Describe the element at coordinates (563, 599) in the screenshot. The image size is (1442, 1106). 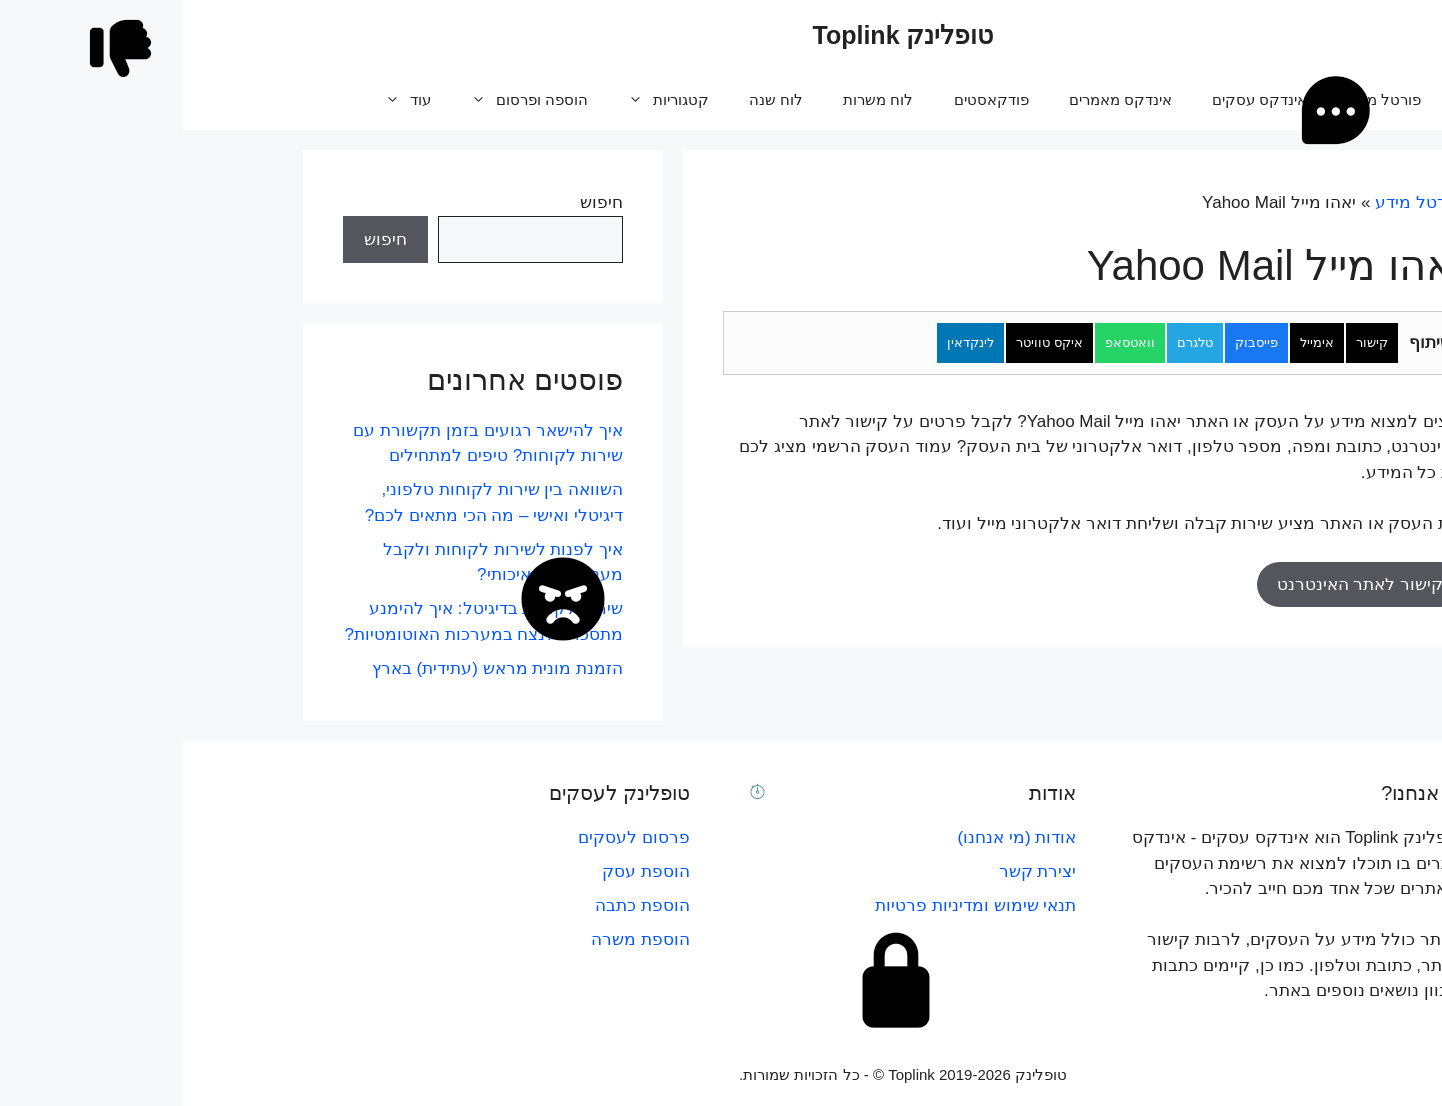
I see `react to a message with anger` at that location.